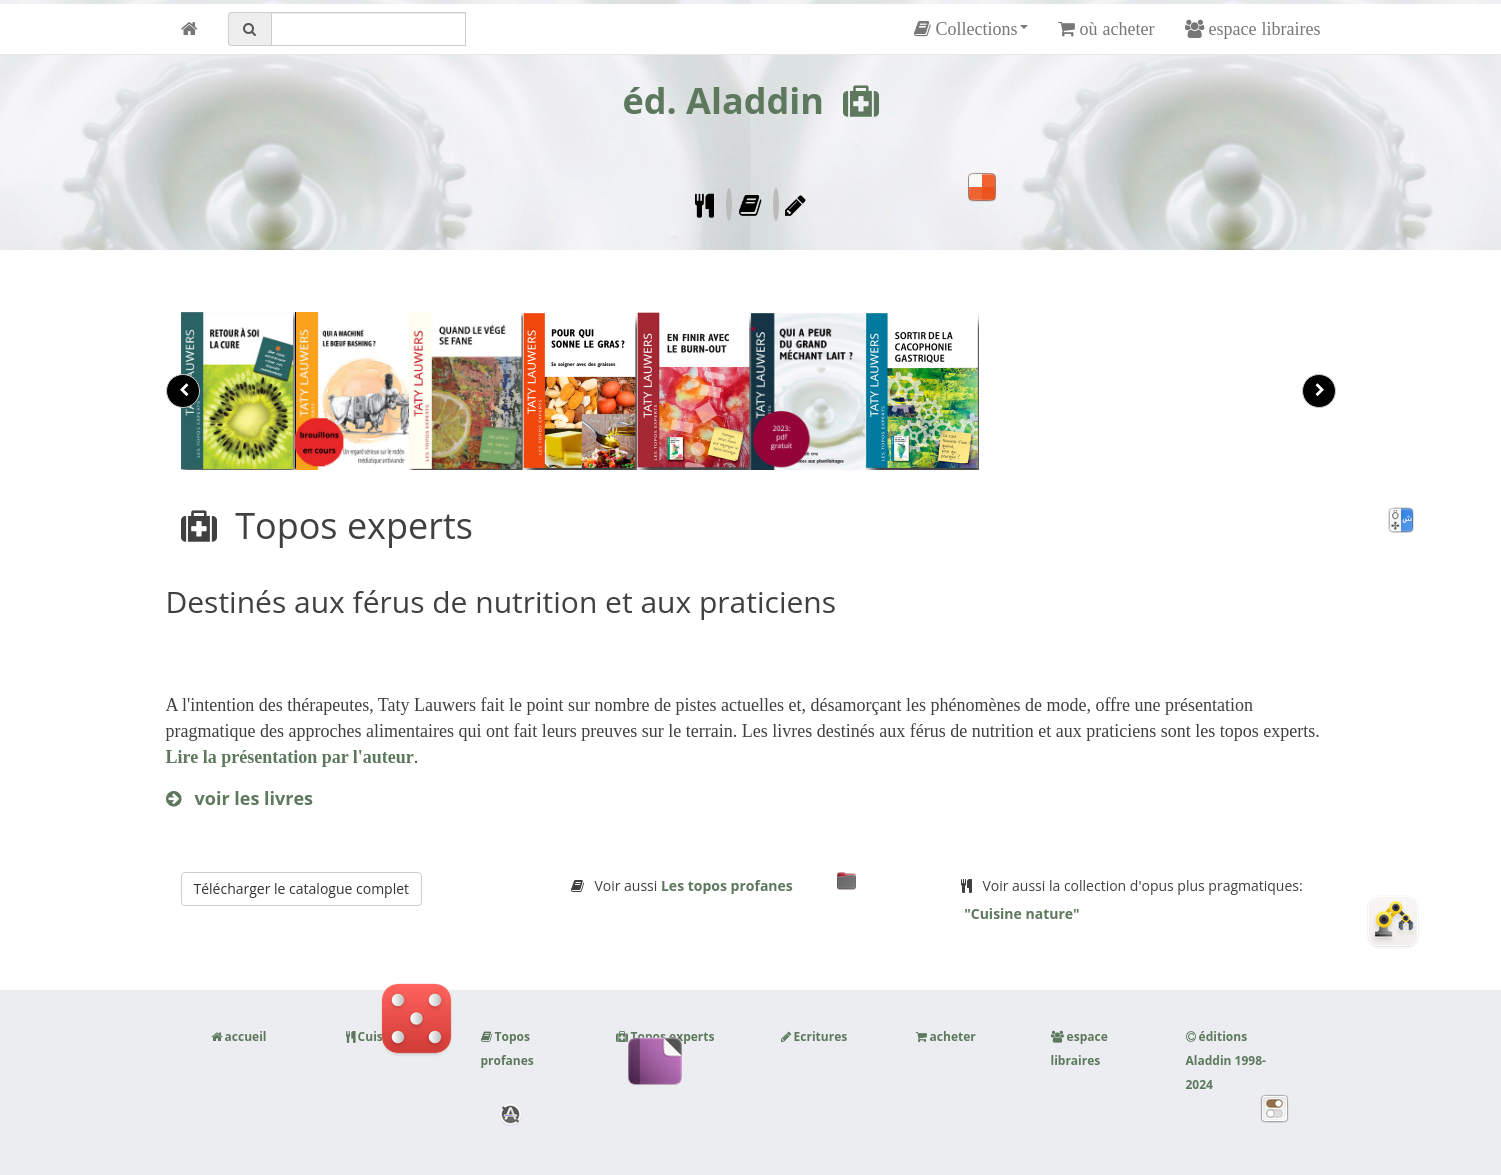 This screenshot has height=1175, width=1501. I want to click on change desktop wallpaper settings, so click(655, 1060).